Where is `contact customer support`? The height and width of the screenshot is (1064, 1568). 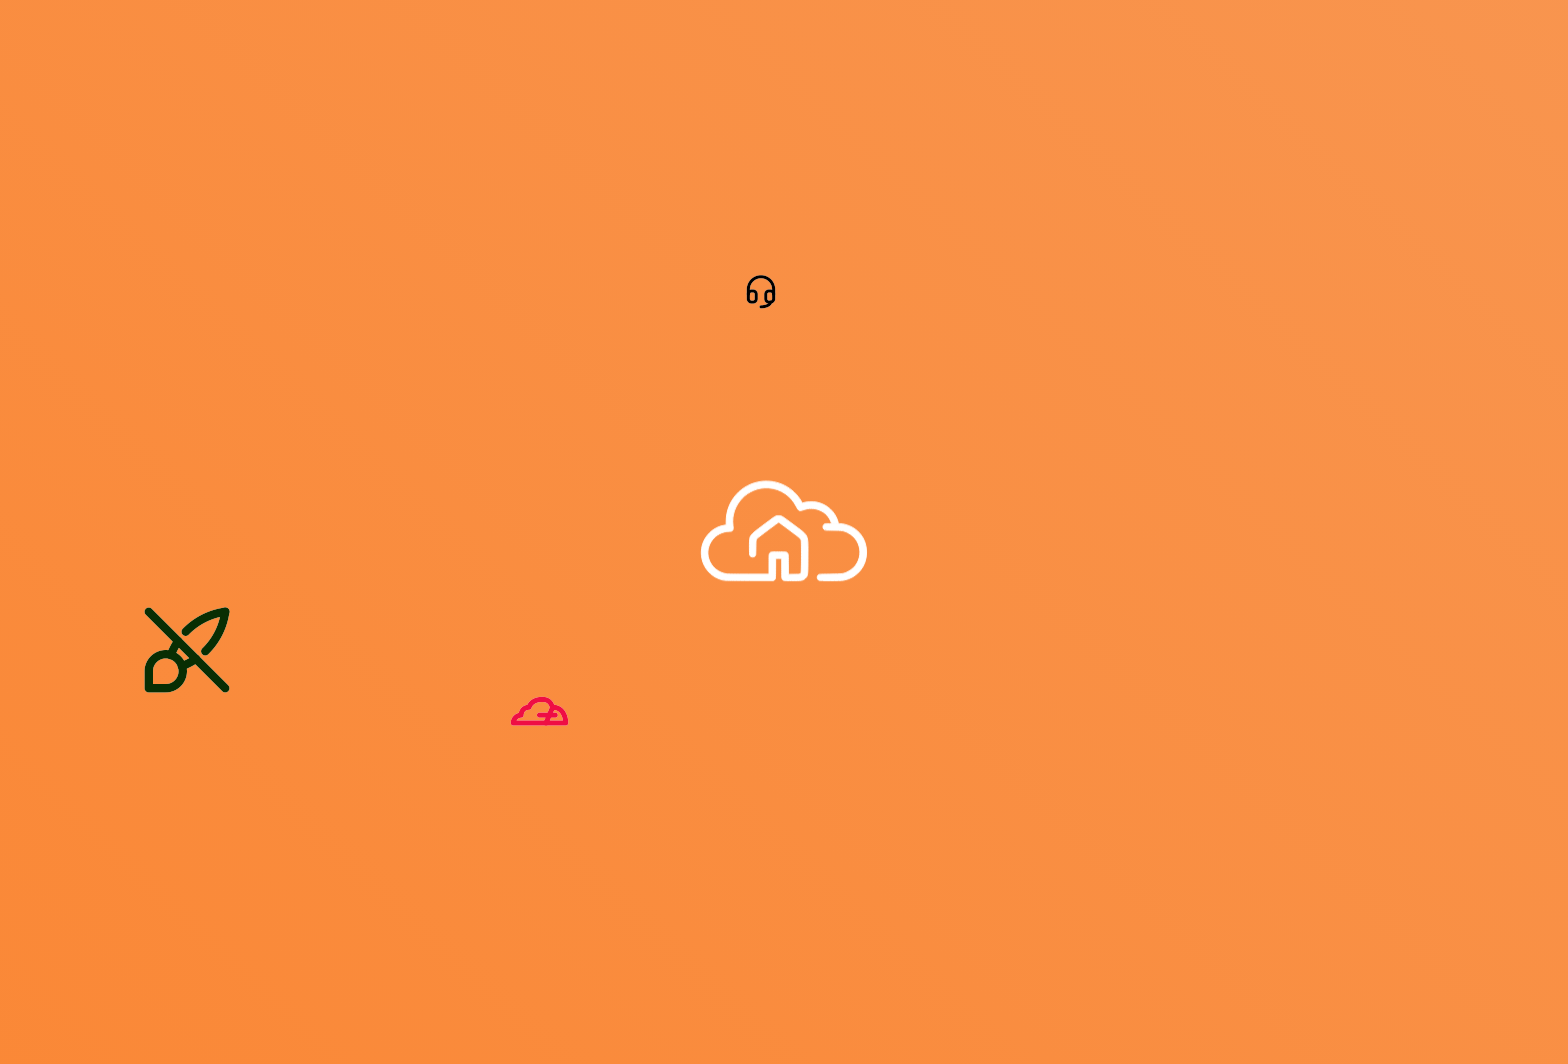
contact customer support is located at coordinates (761, 291).